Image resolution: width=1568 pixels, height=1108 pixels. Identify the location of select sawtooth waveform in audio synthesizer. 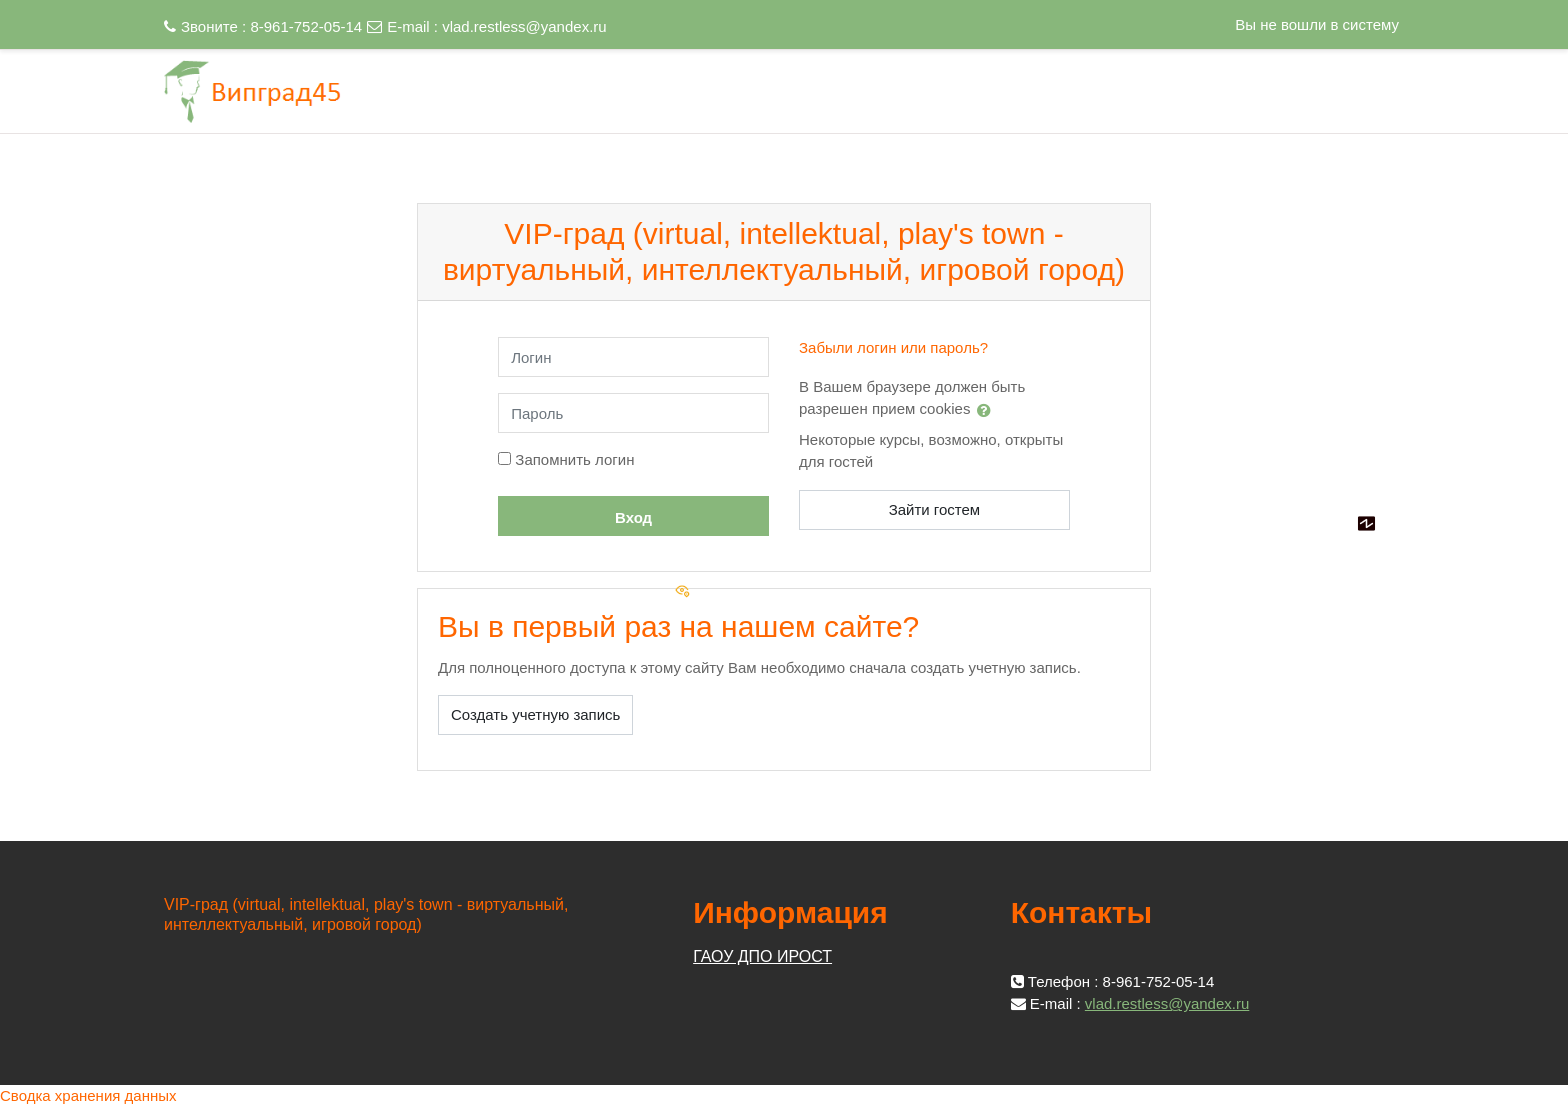
(1366, 523).